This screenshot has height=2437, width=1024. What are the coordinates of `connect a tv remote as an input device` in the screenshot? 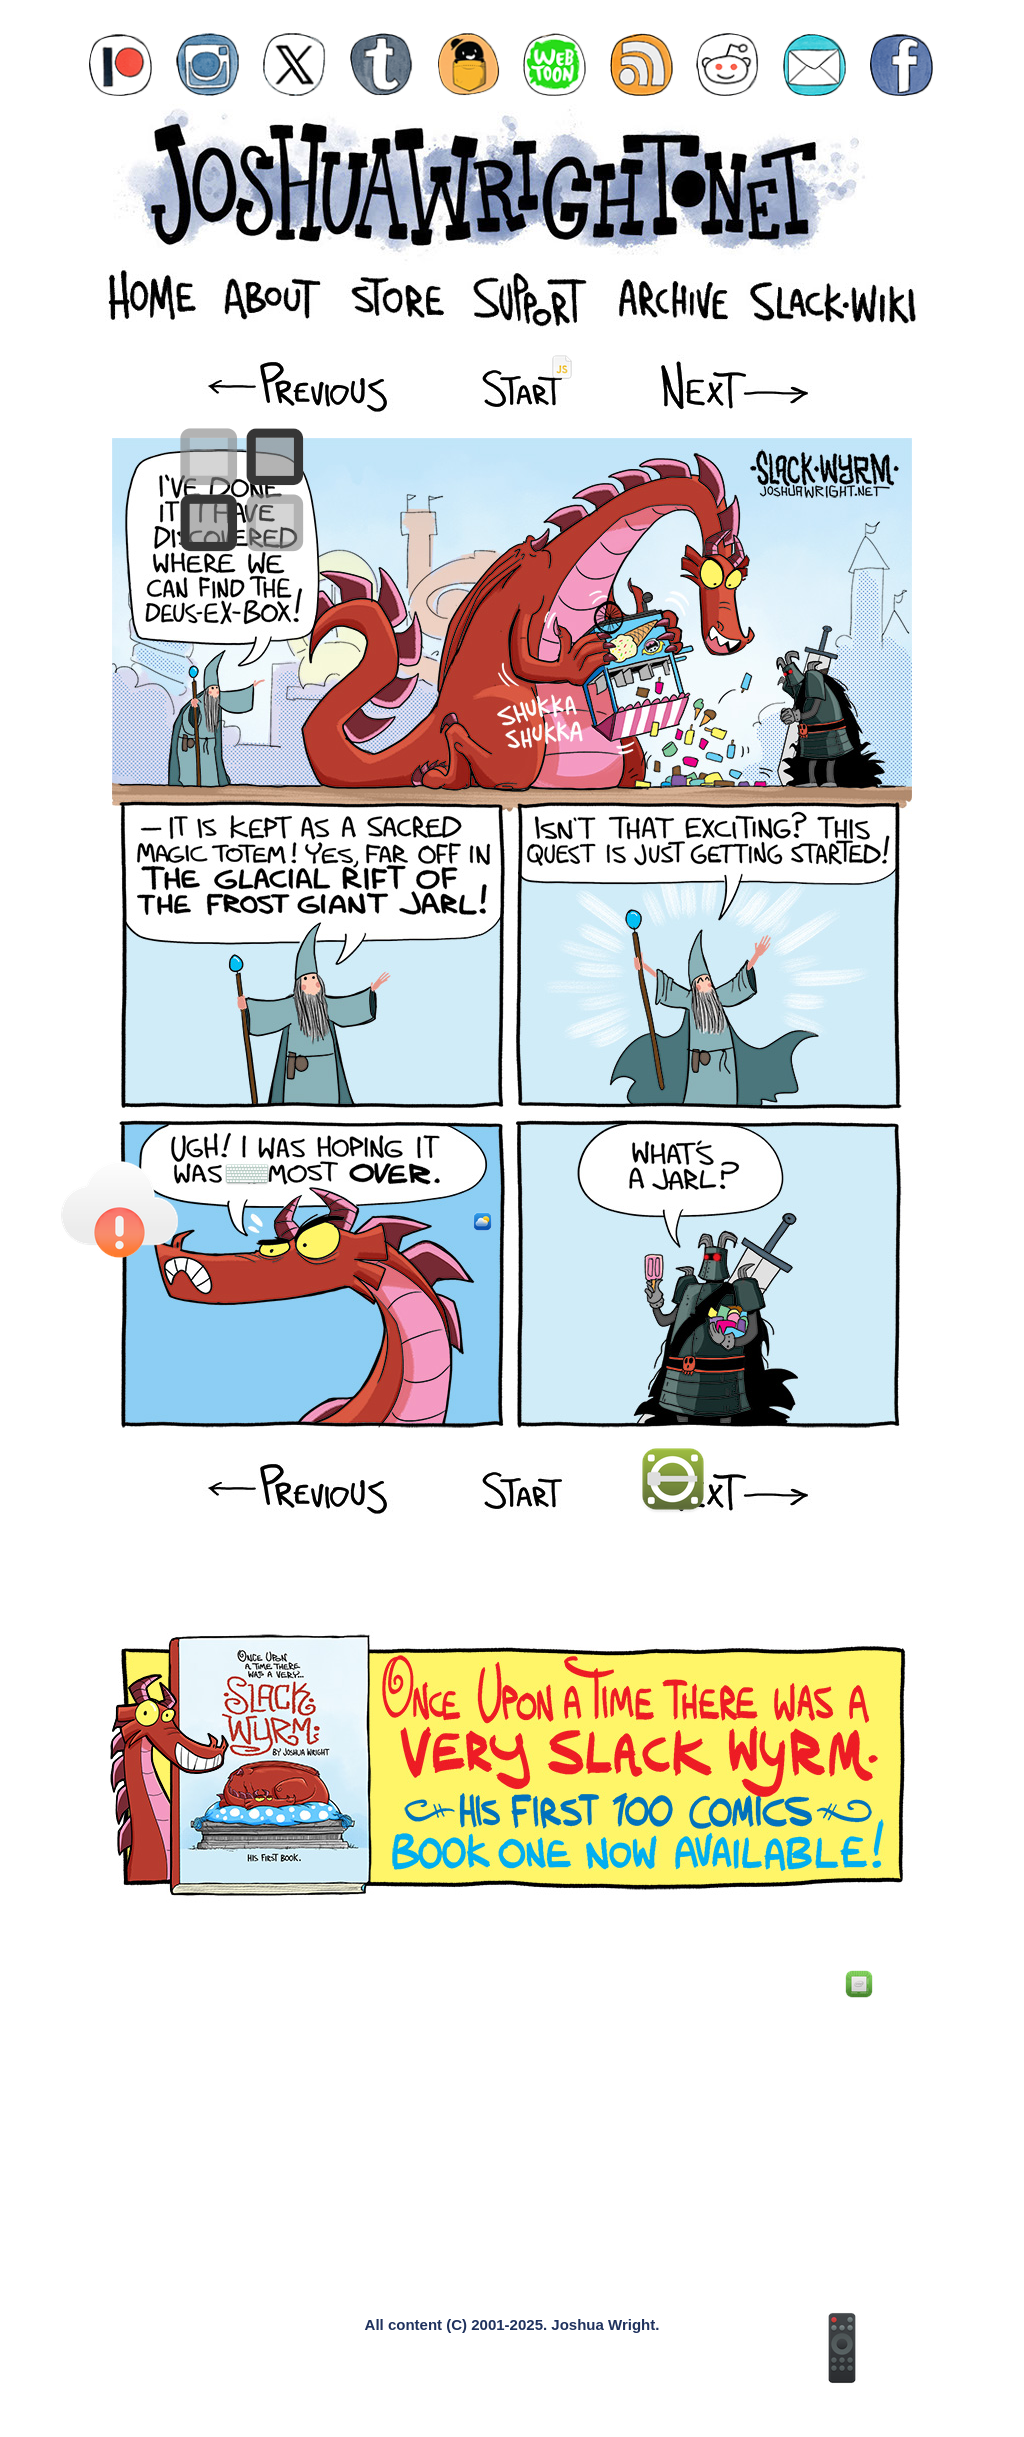 It's located at (842, 2348).